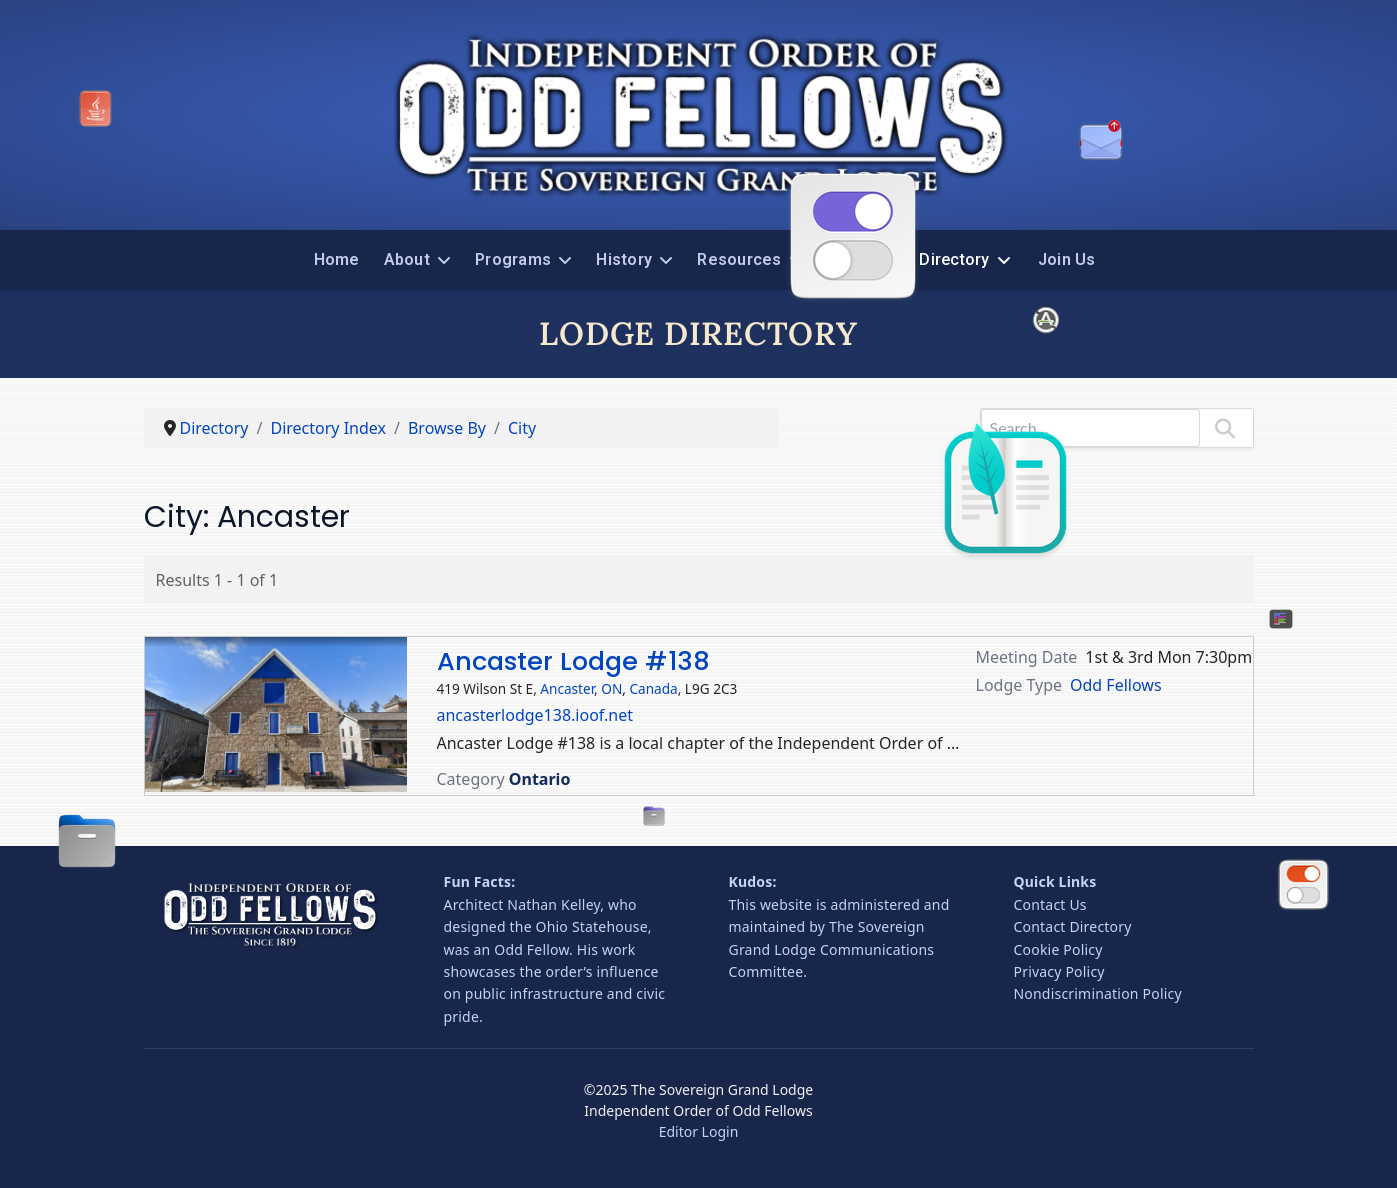 The width and height of the screenshot is (1397, 1188). Describe the element at coordinates (1046, 320) in the screenshot. I see `open the software update manager` at that location.